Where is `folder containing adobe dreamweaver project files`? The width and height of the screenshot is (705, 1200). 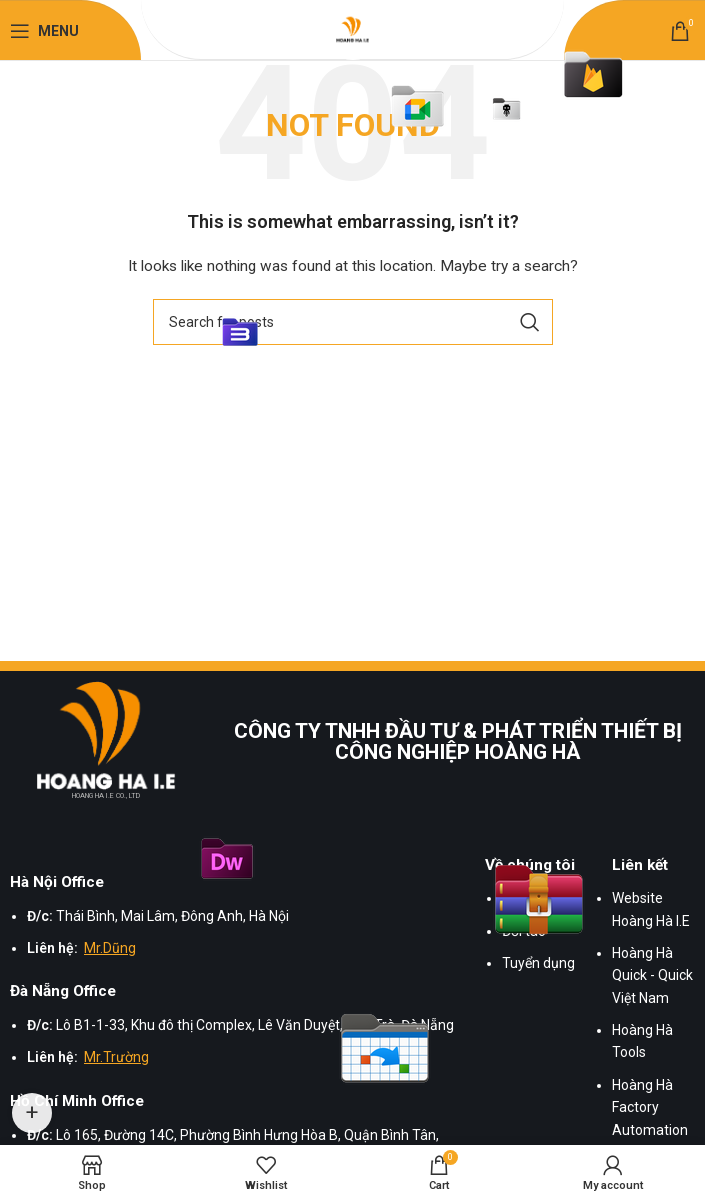 folder containing adobe dreamweaver project files is located at coordinates (227, 860).